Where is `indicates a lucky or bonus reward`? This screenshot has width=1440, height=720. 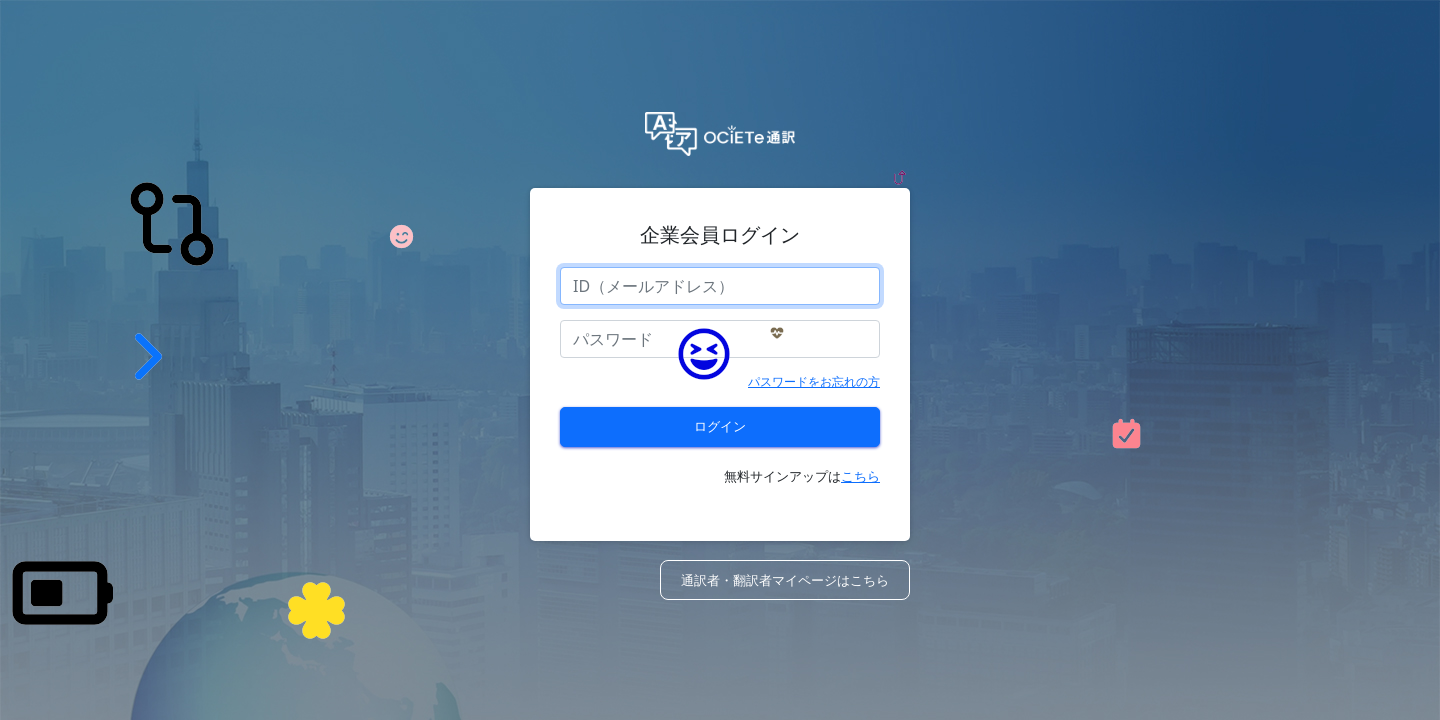 indicates a lucky or bonus reward is located at coordinates (316, 610).